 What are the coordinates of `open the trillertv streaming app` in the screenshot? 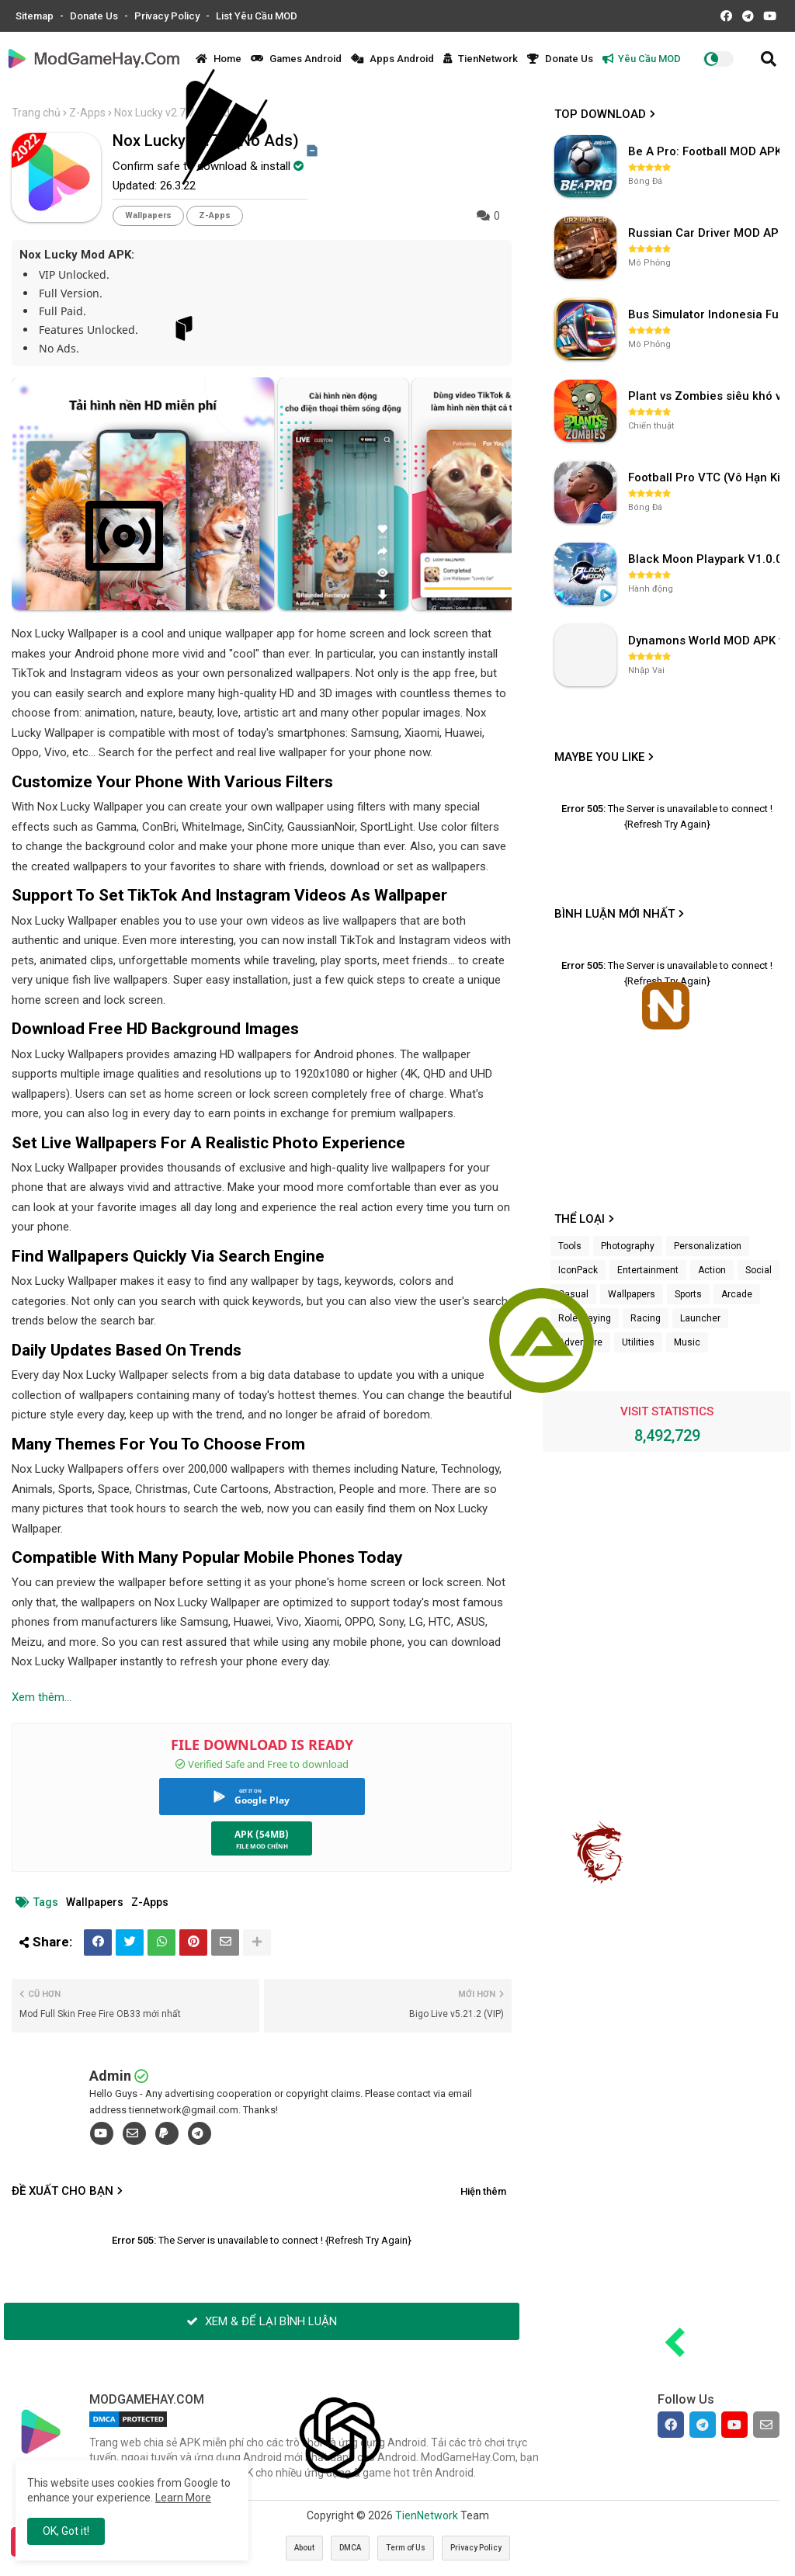 It's located at (224, 127).